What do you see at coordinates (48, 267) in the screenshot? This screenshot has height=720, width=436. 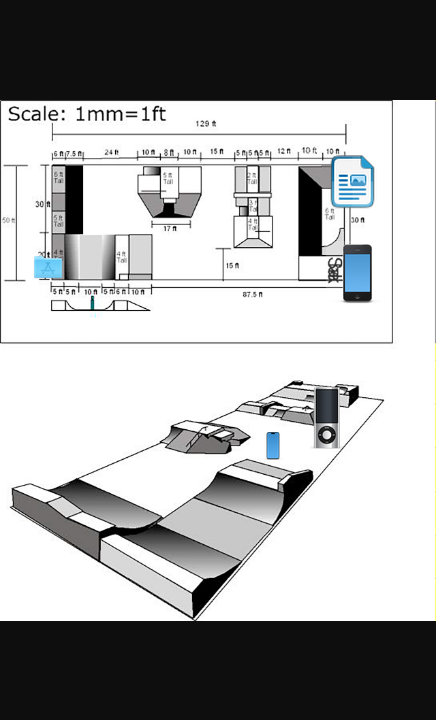 I see `open the applications folder` at bounding box center [48, 267].